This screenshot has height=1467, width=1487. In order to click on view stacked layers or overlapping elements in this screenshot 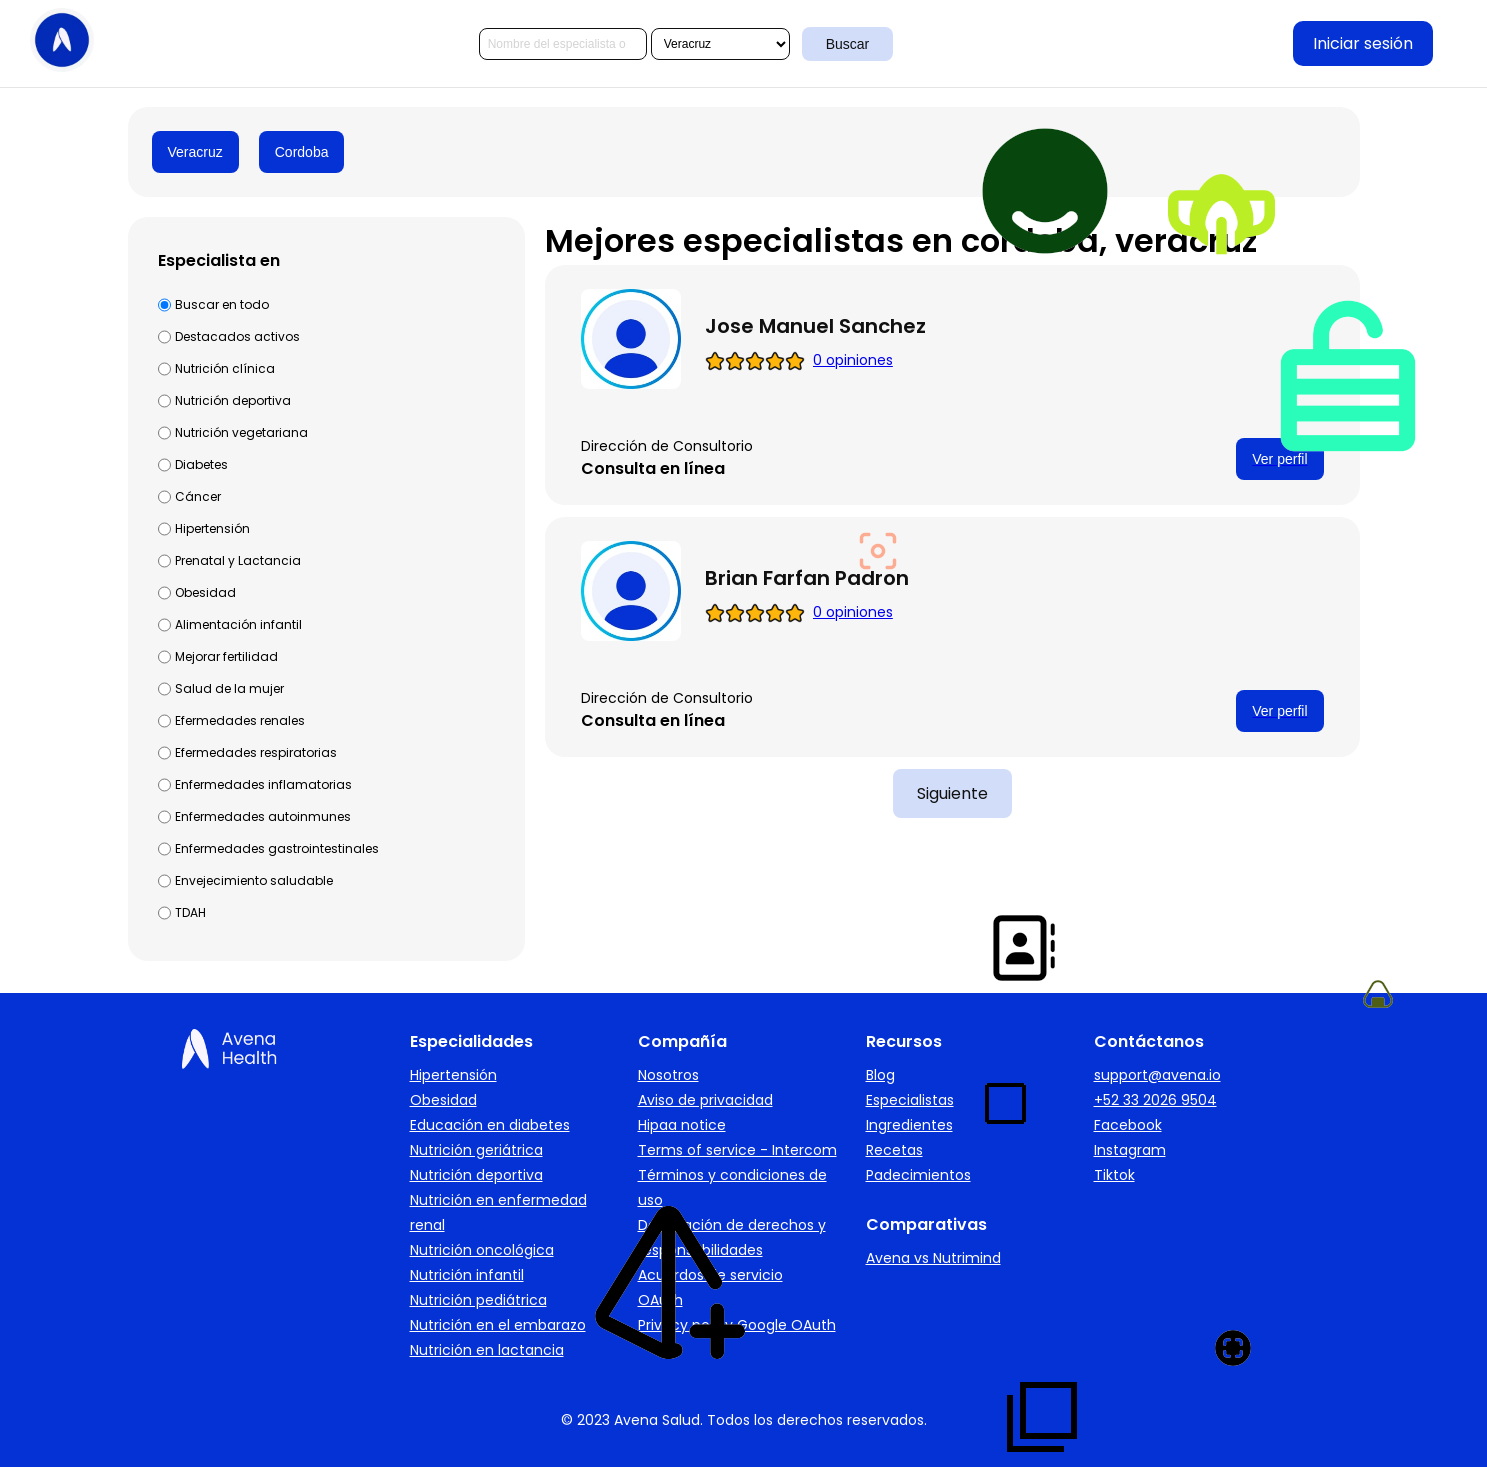, I will do `click(1042, 1417)`.